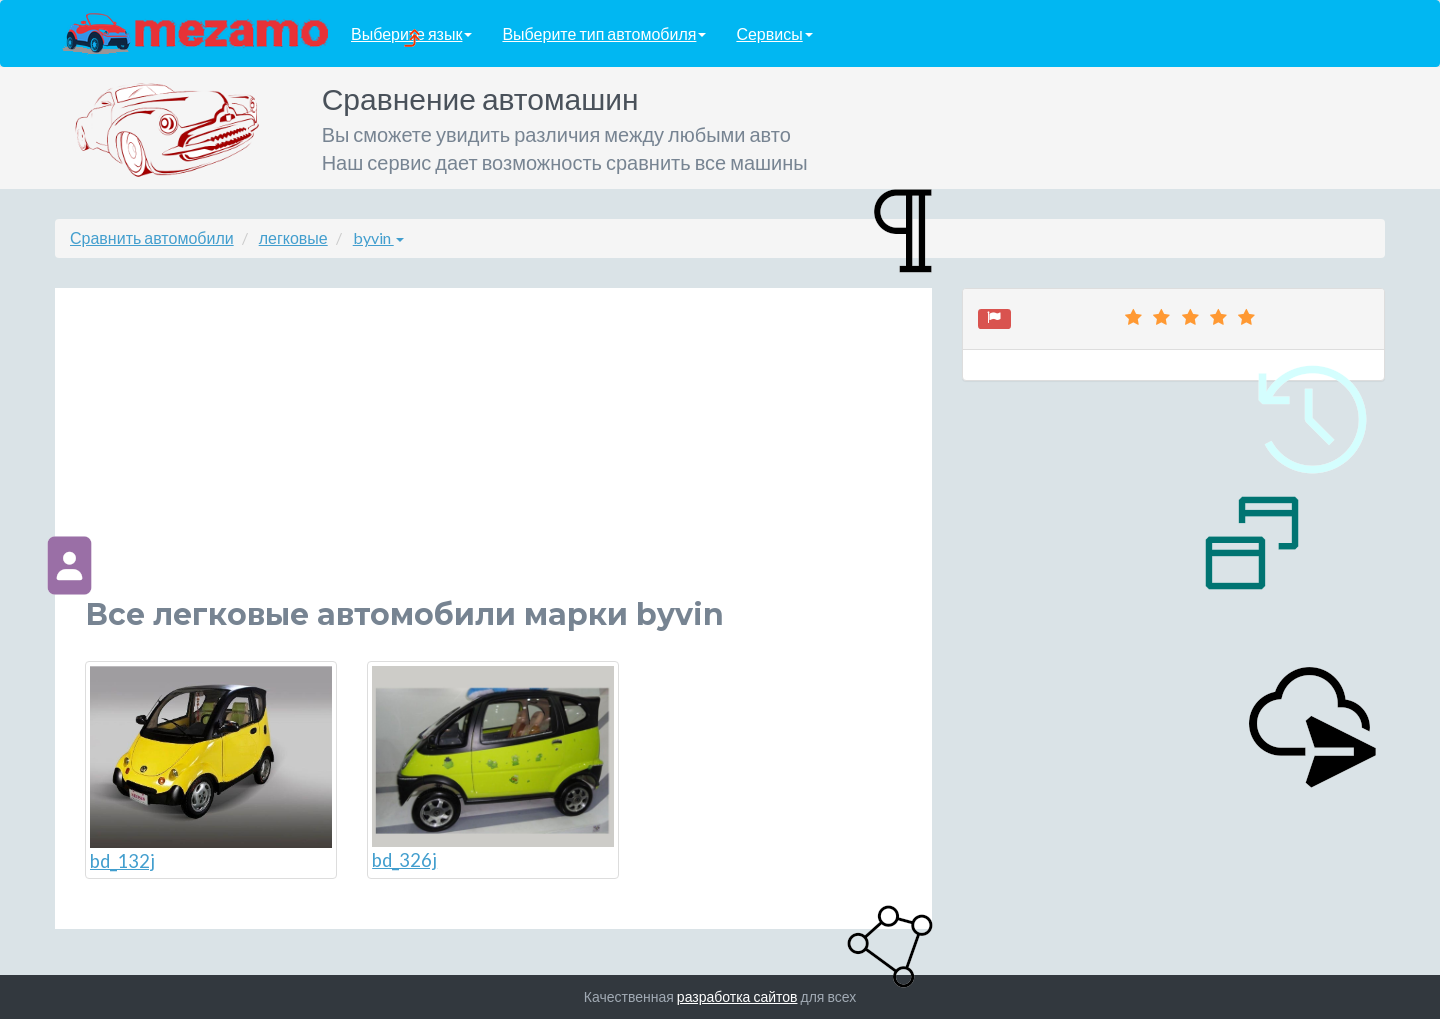 The height and width of the screenshot is (1019, 1440). Describe the element at coordinates (1252, 543) in the screenshot. I see `switch between open windows` at that location.